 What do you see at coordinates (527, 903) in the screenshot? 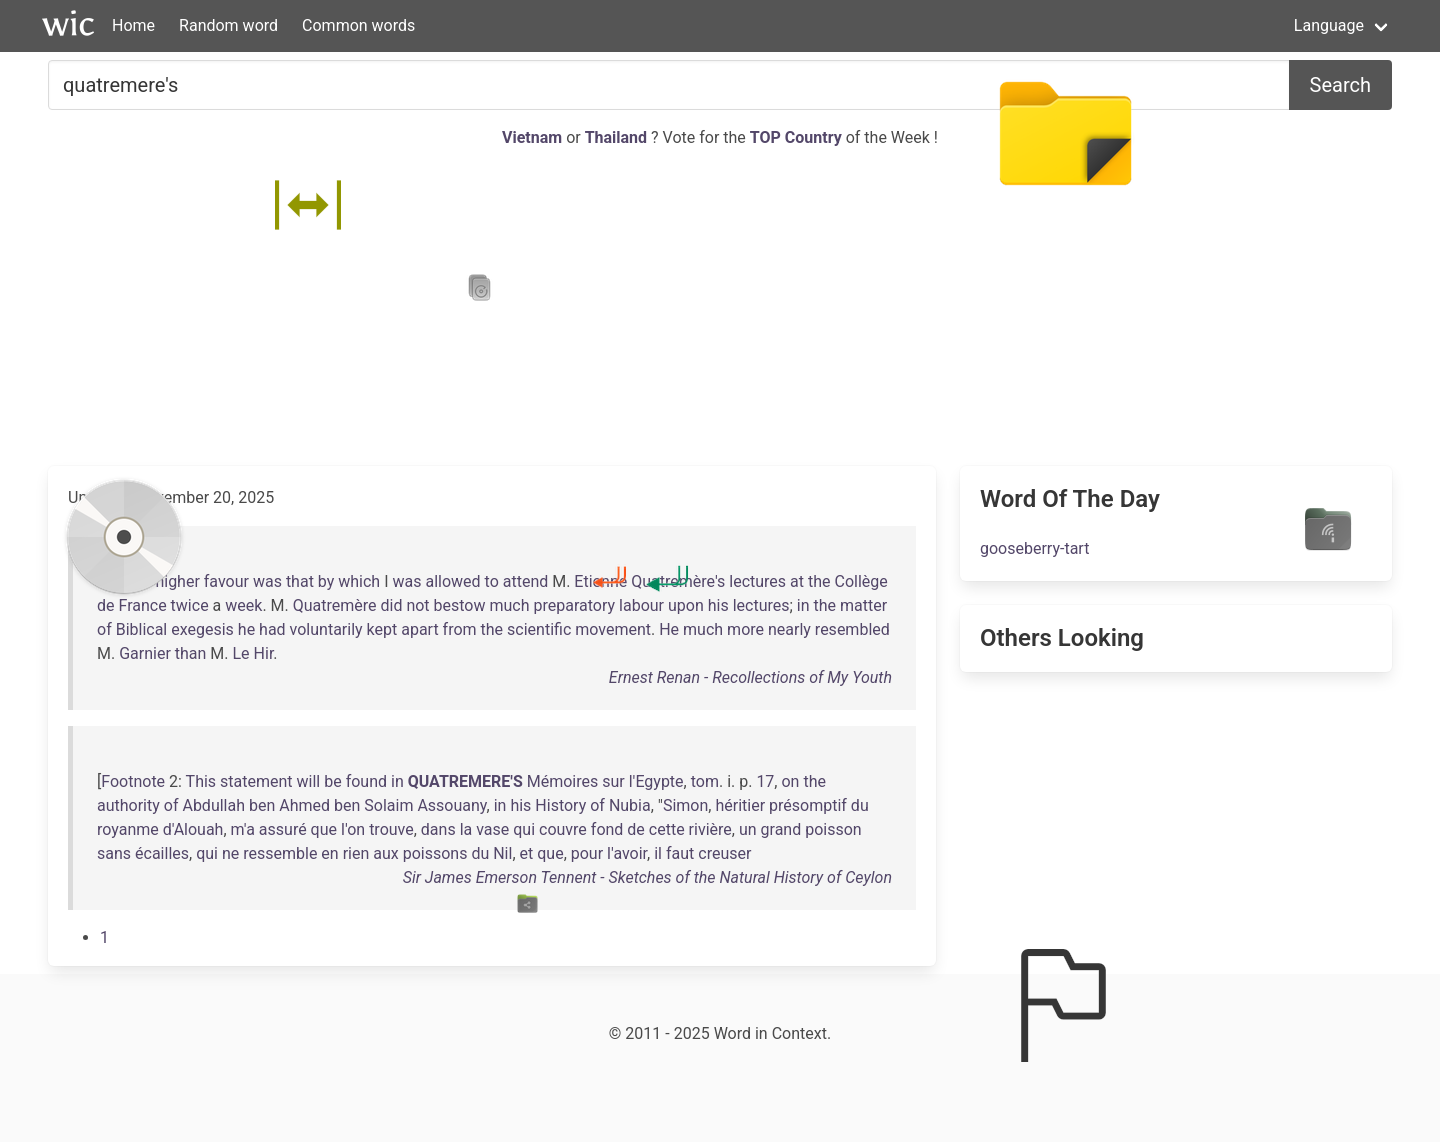
I see `open your public shared folder` at bounding box center [527, 903].